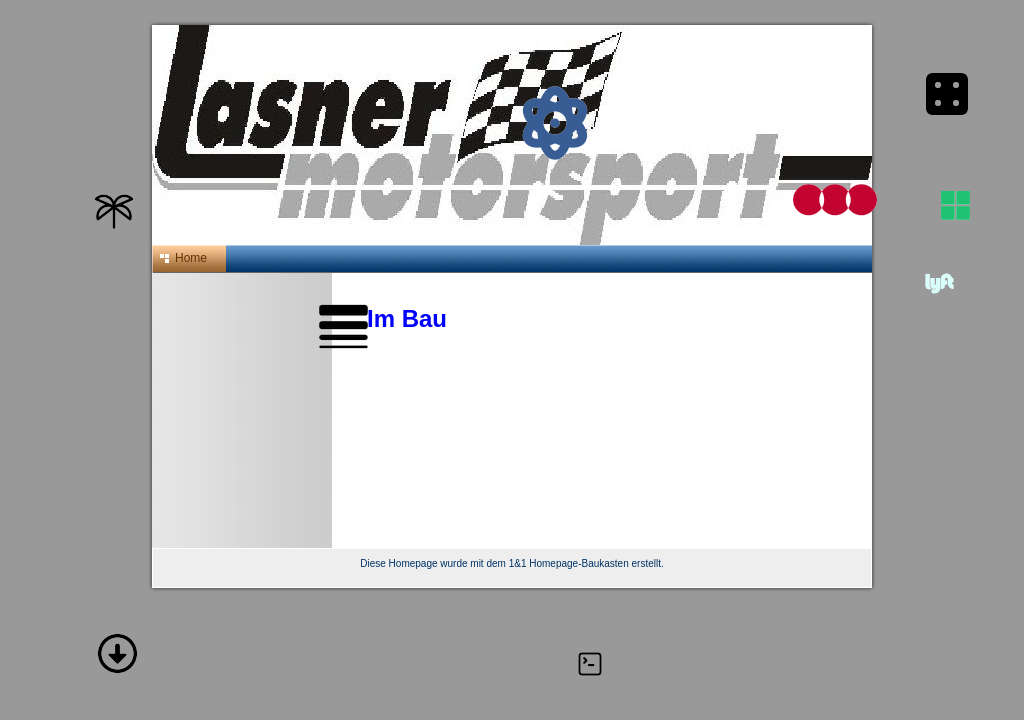 The image size is (1024, 720). I want to click on indicates tropical or beach-themed content, so click(114, 211).